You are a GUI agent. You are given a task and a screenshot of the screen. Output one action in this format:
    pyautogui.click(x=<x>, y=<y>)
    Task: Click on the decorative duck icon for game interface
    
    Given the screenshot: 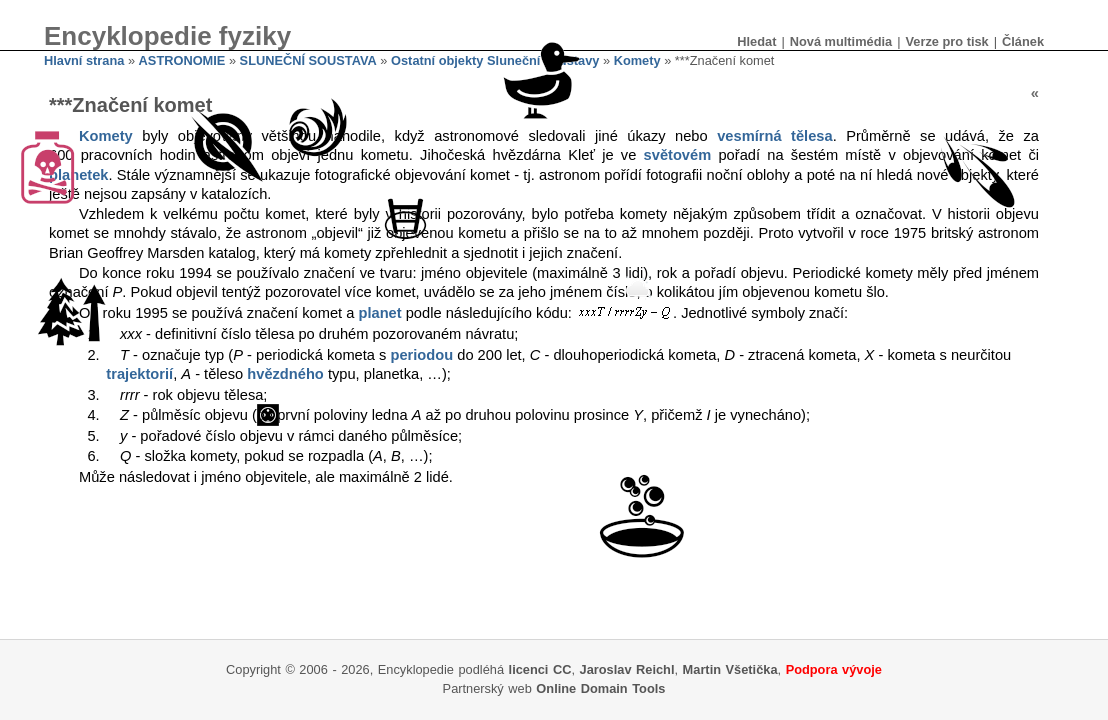 What is the action you would take?
    pyautogui.click(x=541, y=80)
    